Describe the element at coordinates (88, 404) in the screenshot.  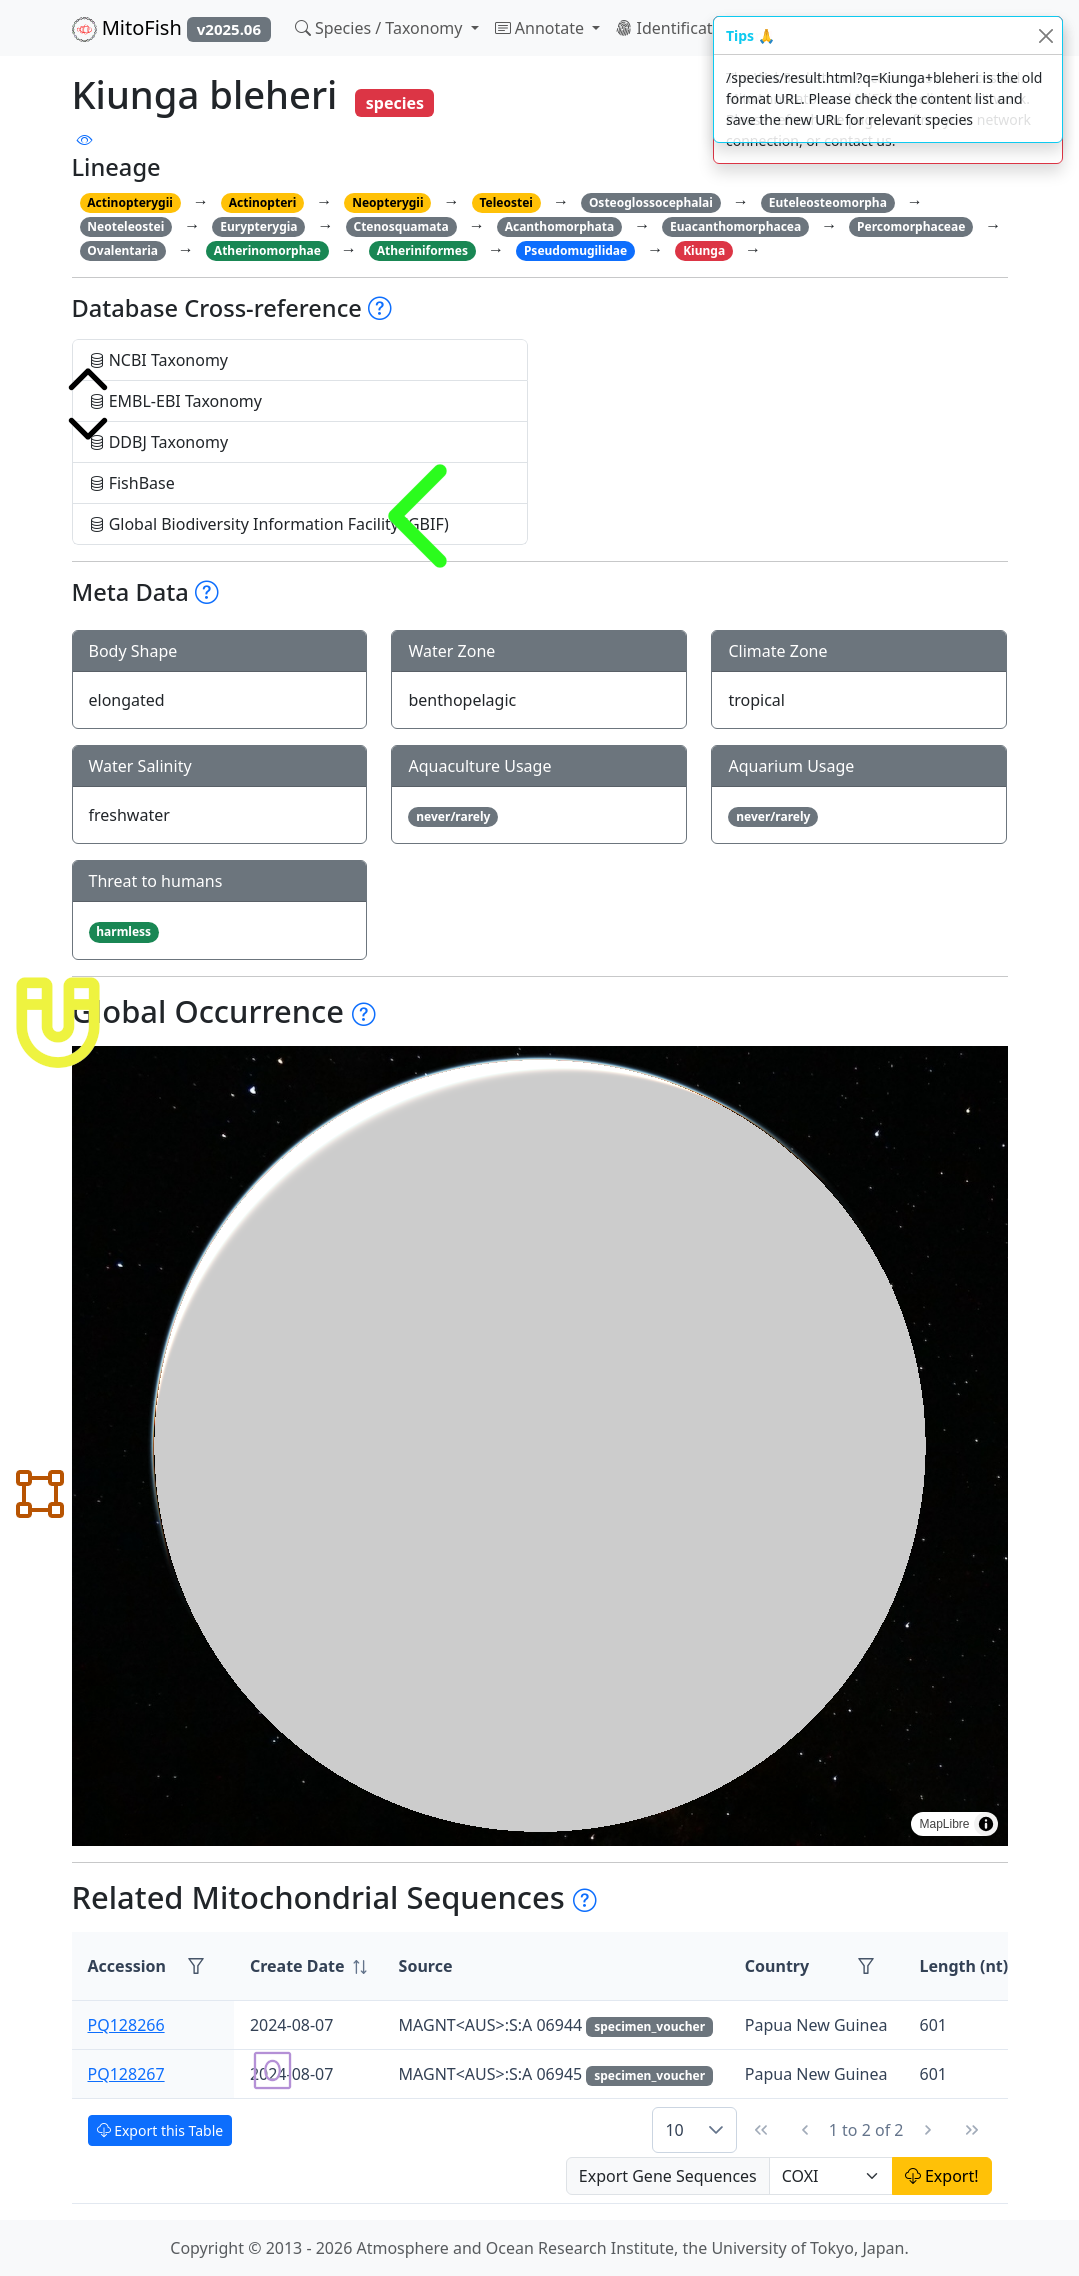
I see `expand or collapse a dropdown menu` at that location.